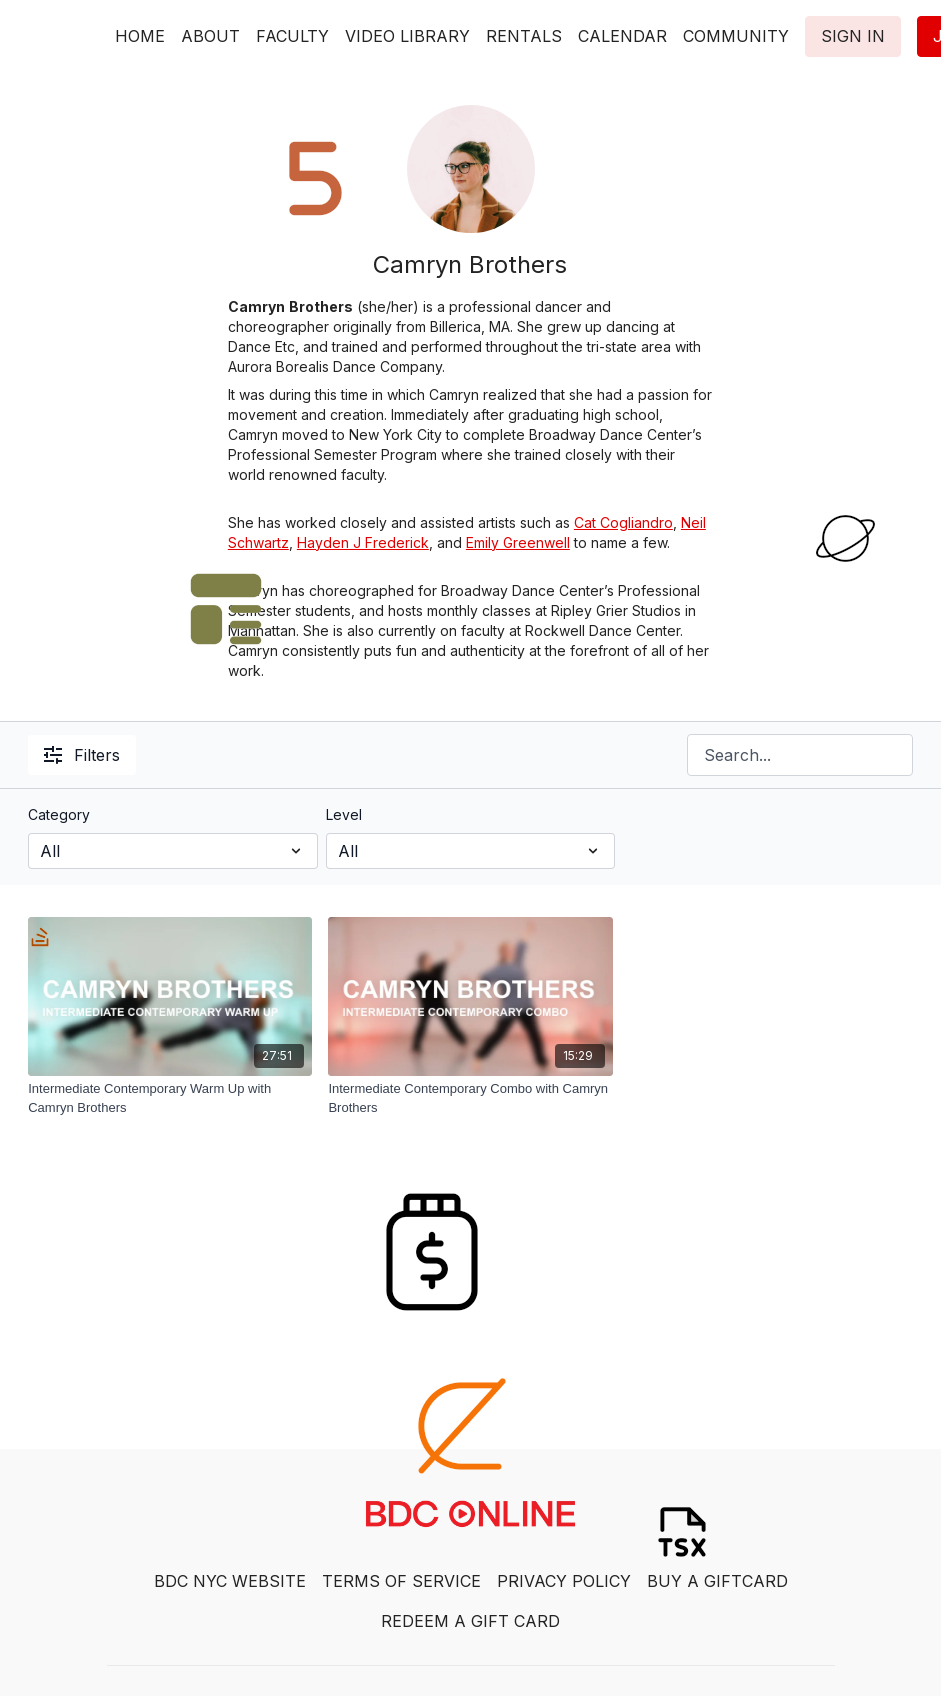 The width and height of the screenshot is (941, 1696). I want to click on indicates the number five in a list or count, so click(315, 178).